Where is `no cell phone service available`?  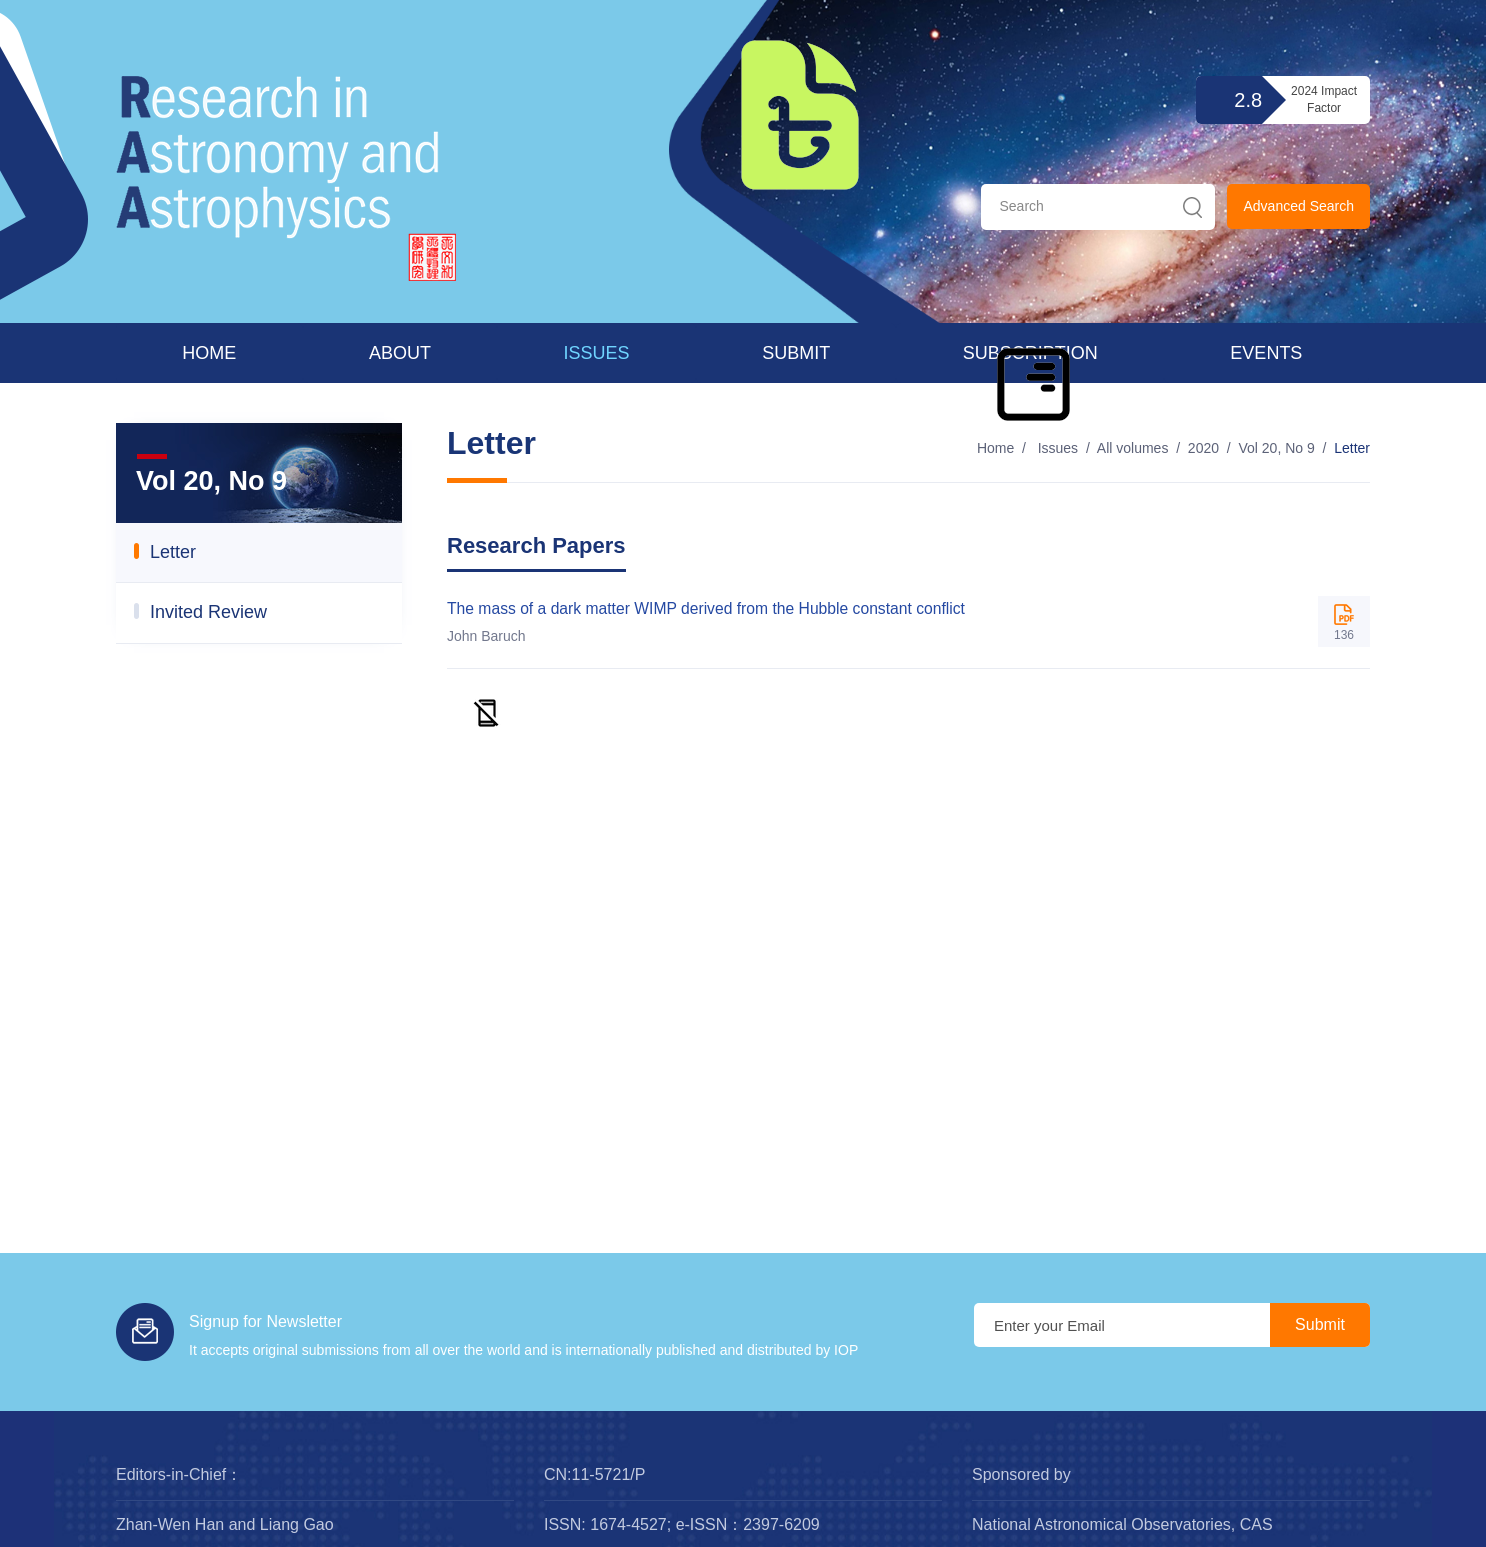
no cell phone service available is located at coordinates (487, 713).